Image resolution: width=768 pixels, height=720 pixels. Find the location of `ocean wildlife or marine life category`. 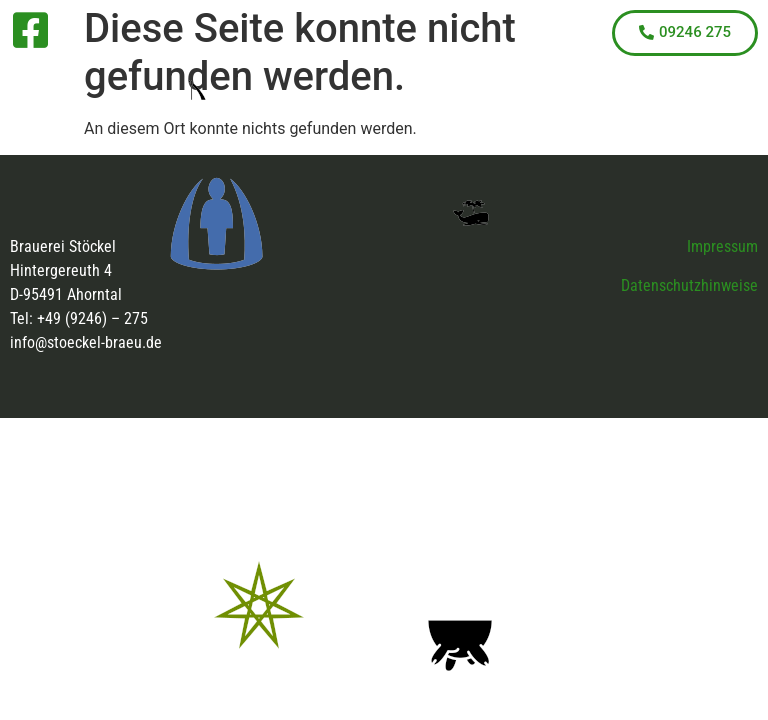

ocean wildlife or marine life category is located at coordinates (471, 213).